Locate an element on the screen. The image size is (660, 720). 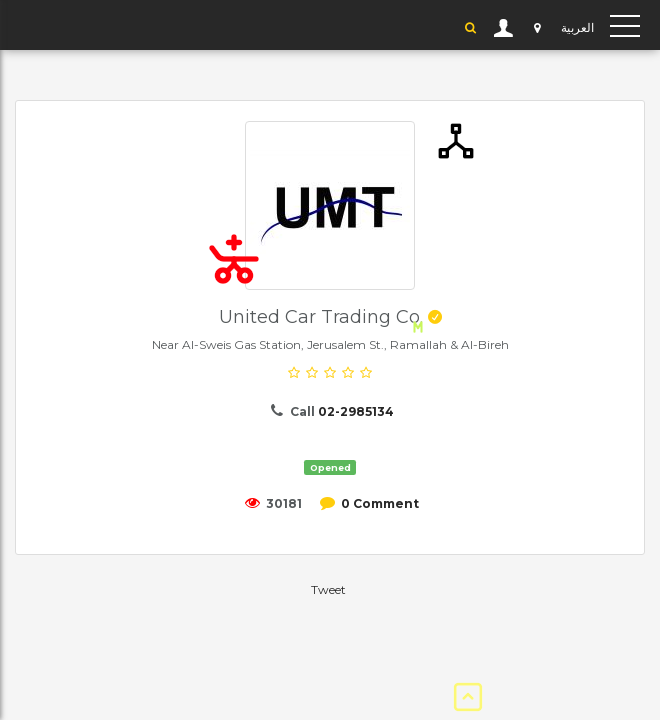
view organizational hierarchy or structure is located at coordinates (456, 141).